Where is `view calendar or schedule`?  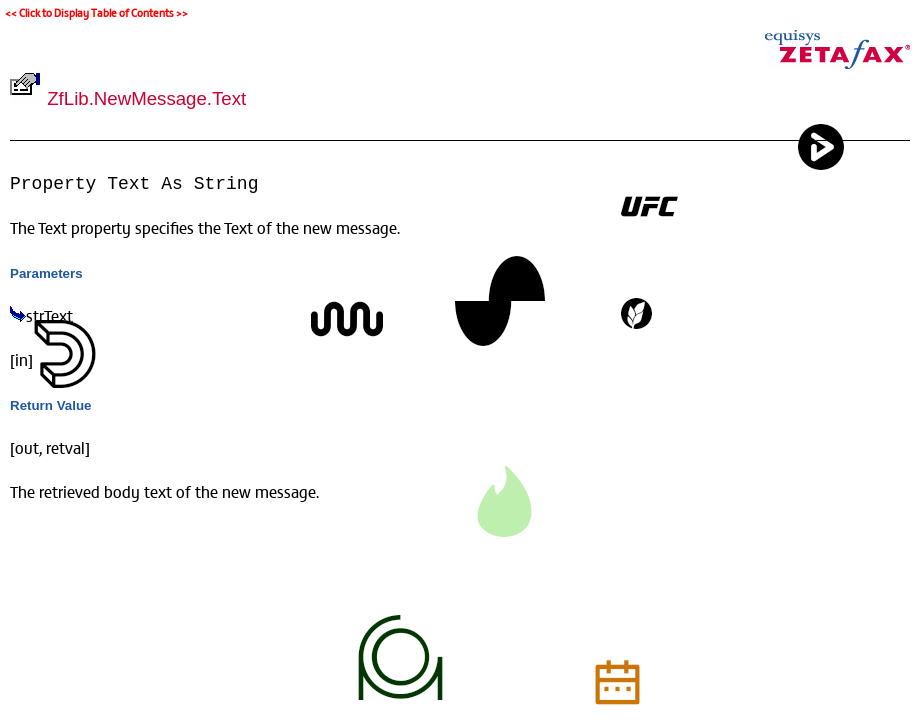 view calendar or schedule is located at coordinates (617, 684).